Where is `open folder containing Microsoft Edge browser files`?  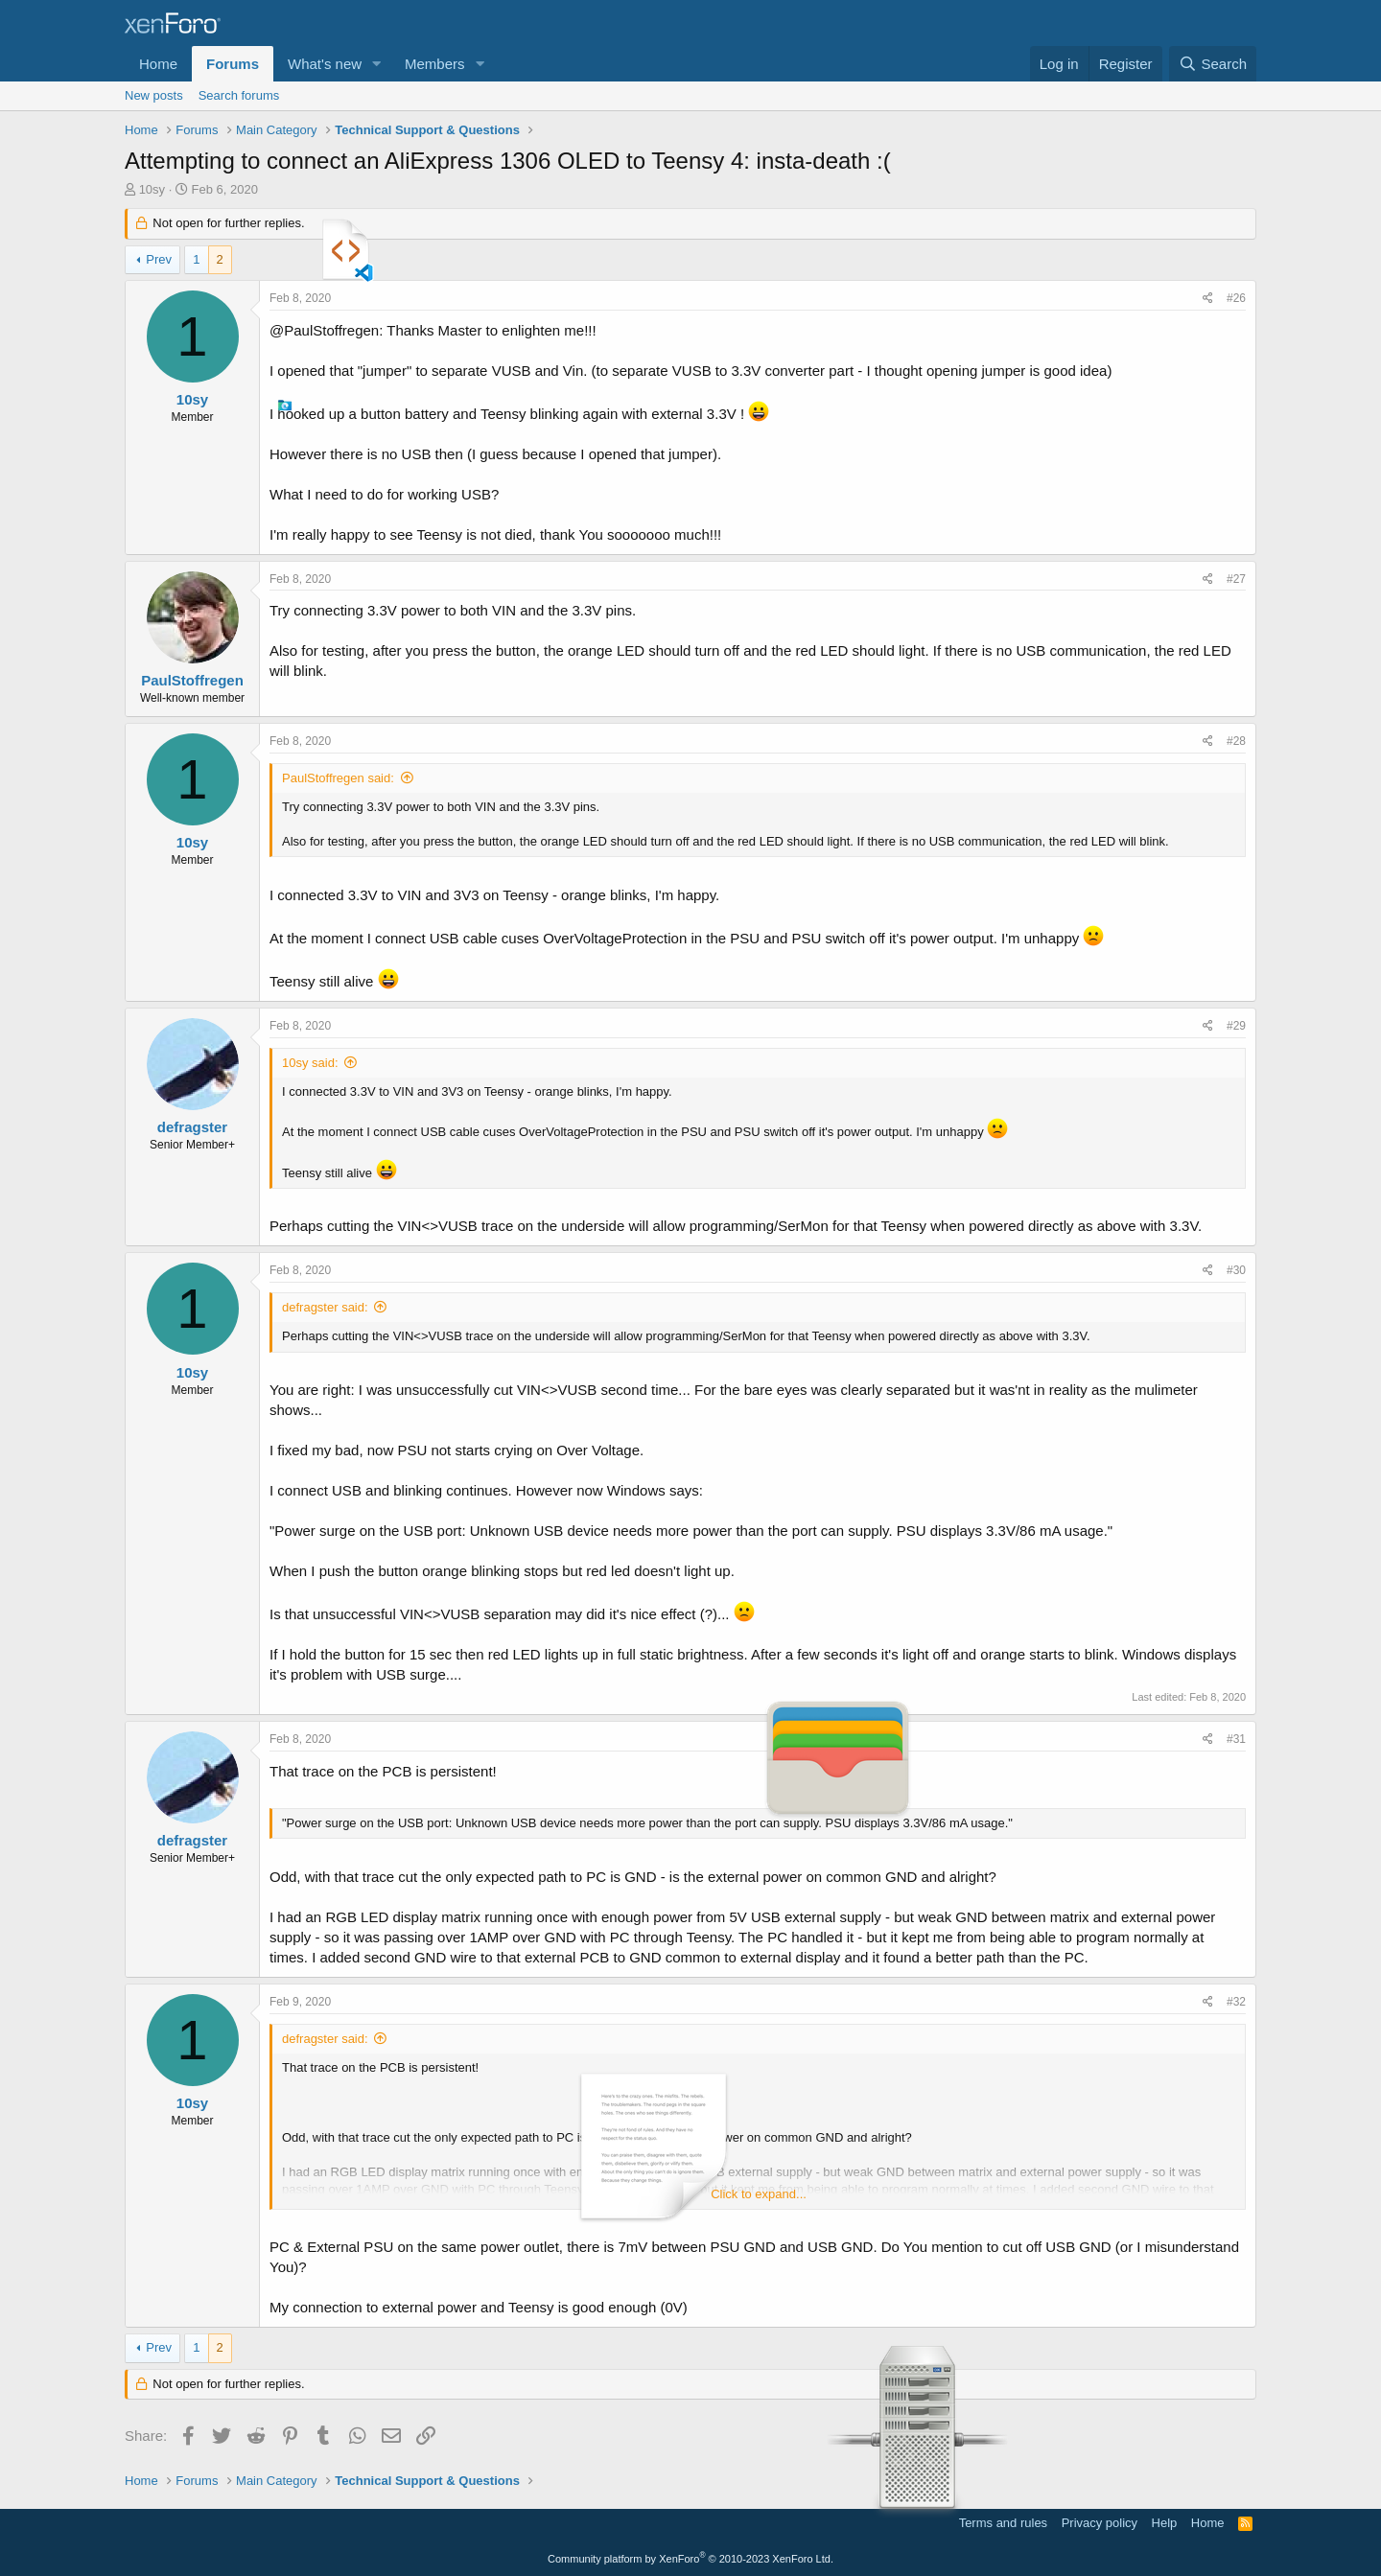 open folder containing Microsoft Edge browser files is located at coordinates (285, 406).